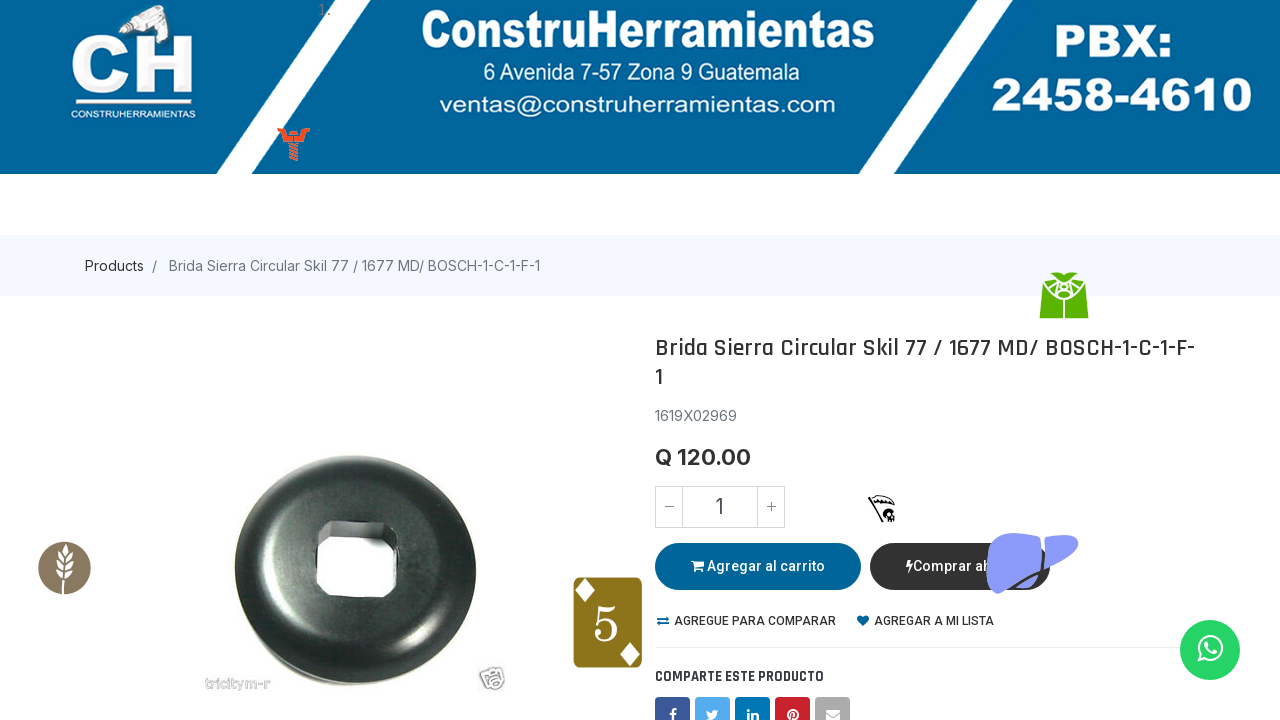  I want to click on ancient or antique hardware item in inventory, so click(293, 144).